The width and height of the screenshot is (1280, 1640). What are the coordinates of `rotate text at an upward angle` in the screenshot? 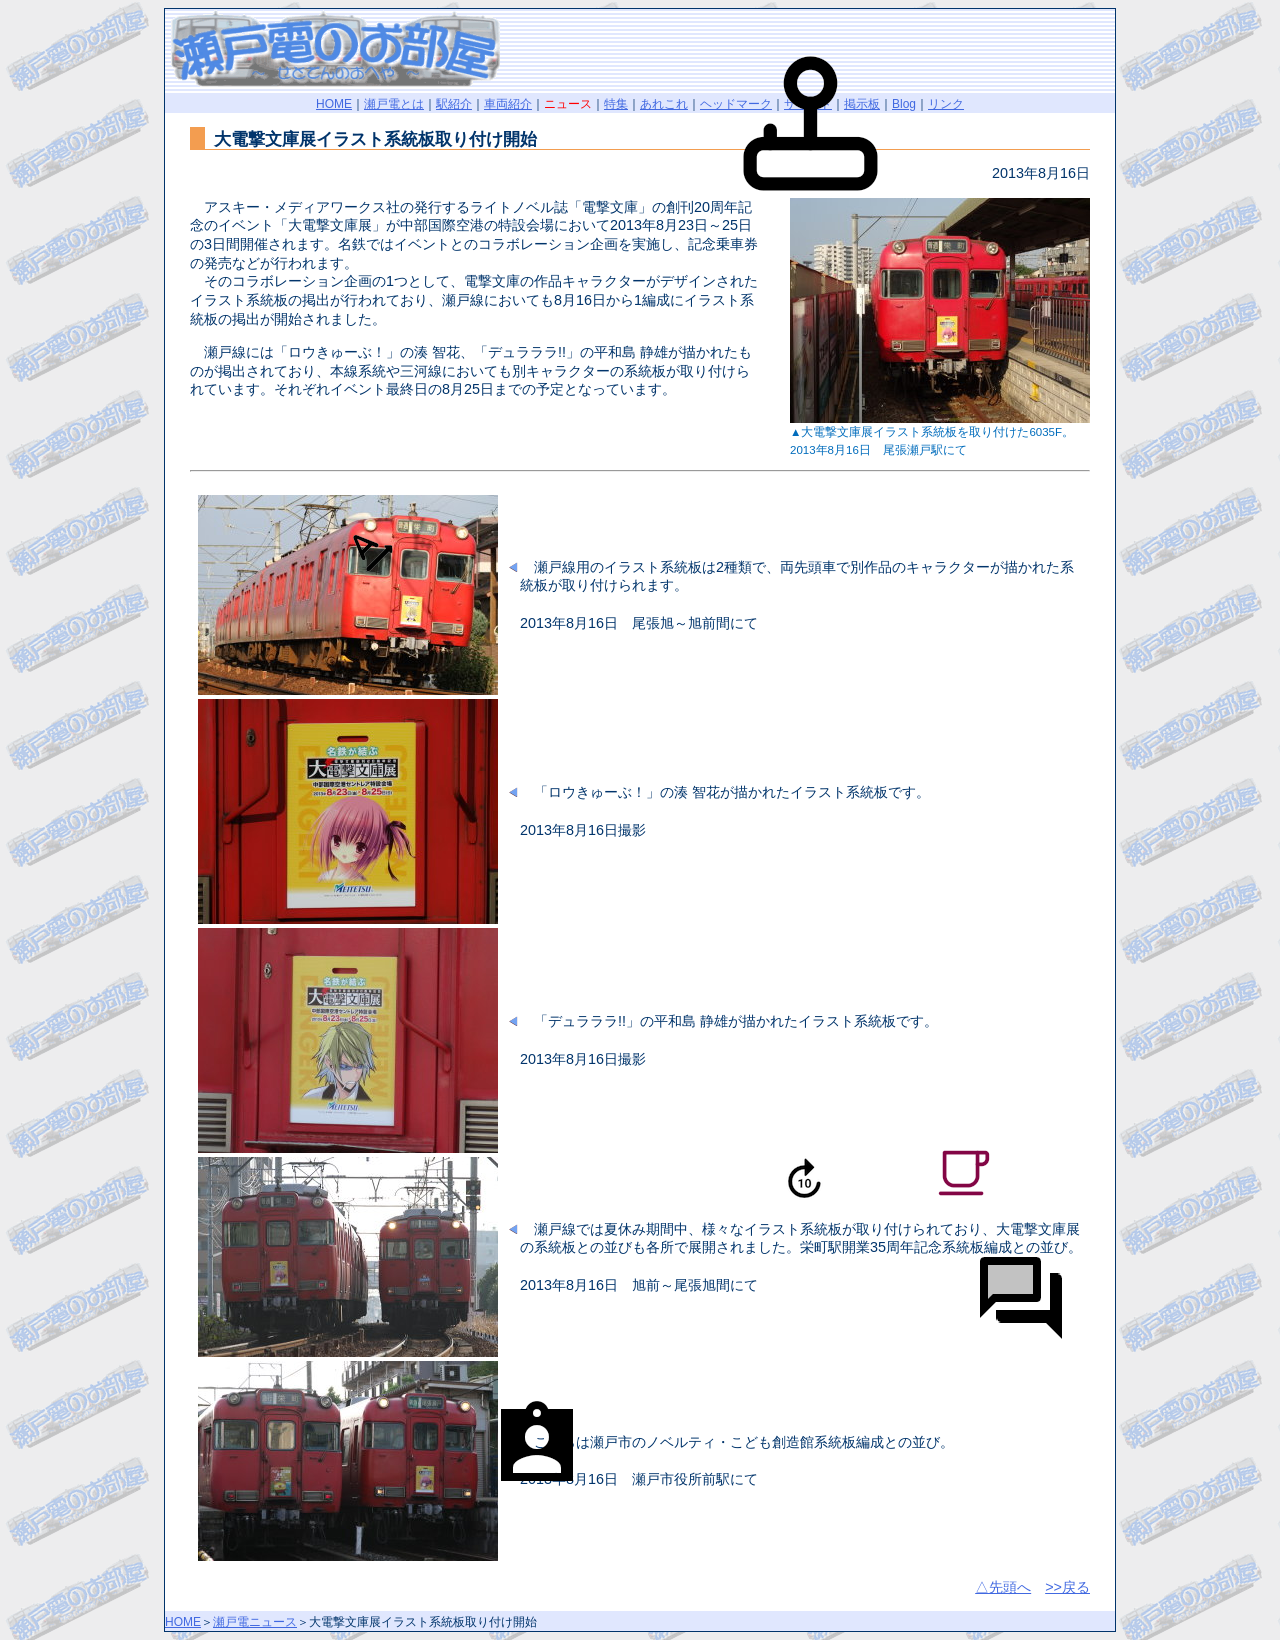 It's located at (372, 552).